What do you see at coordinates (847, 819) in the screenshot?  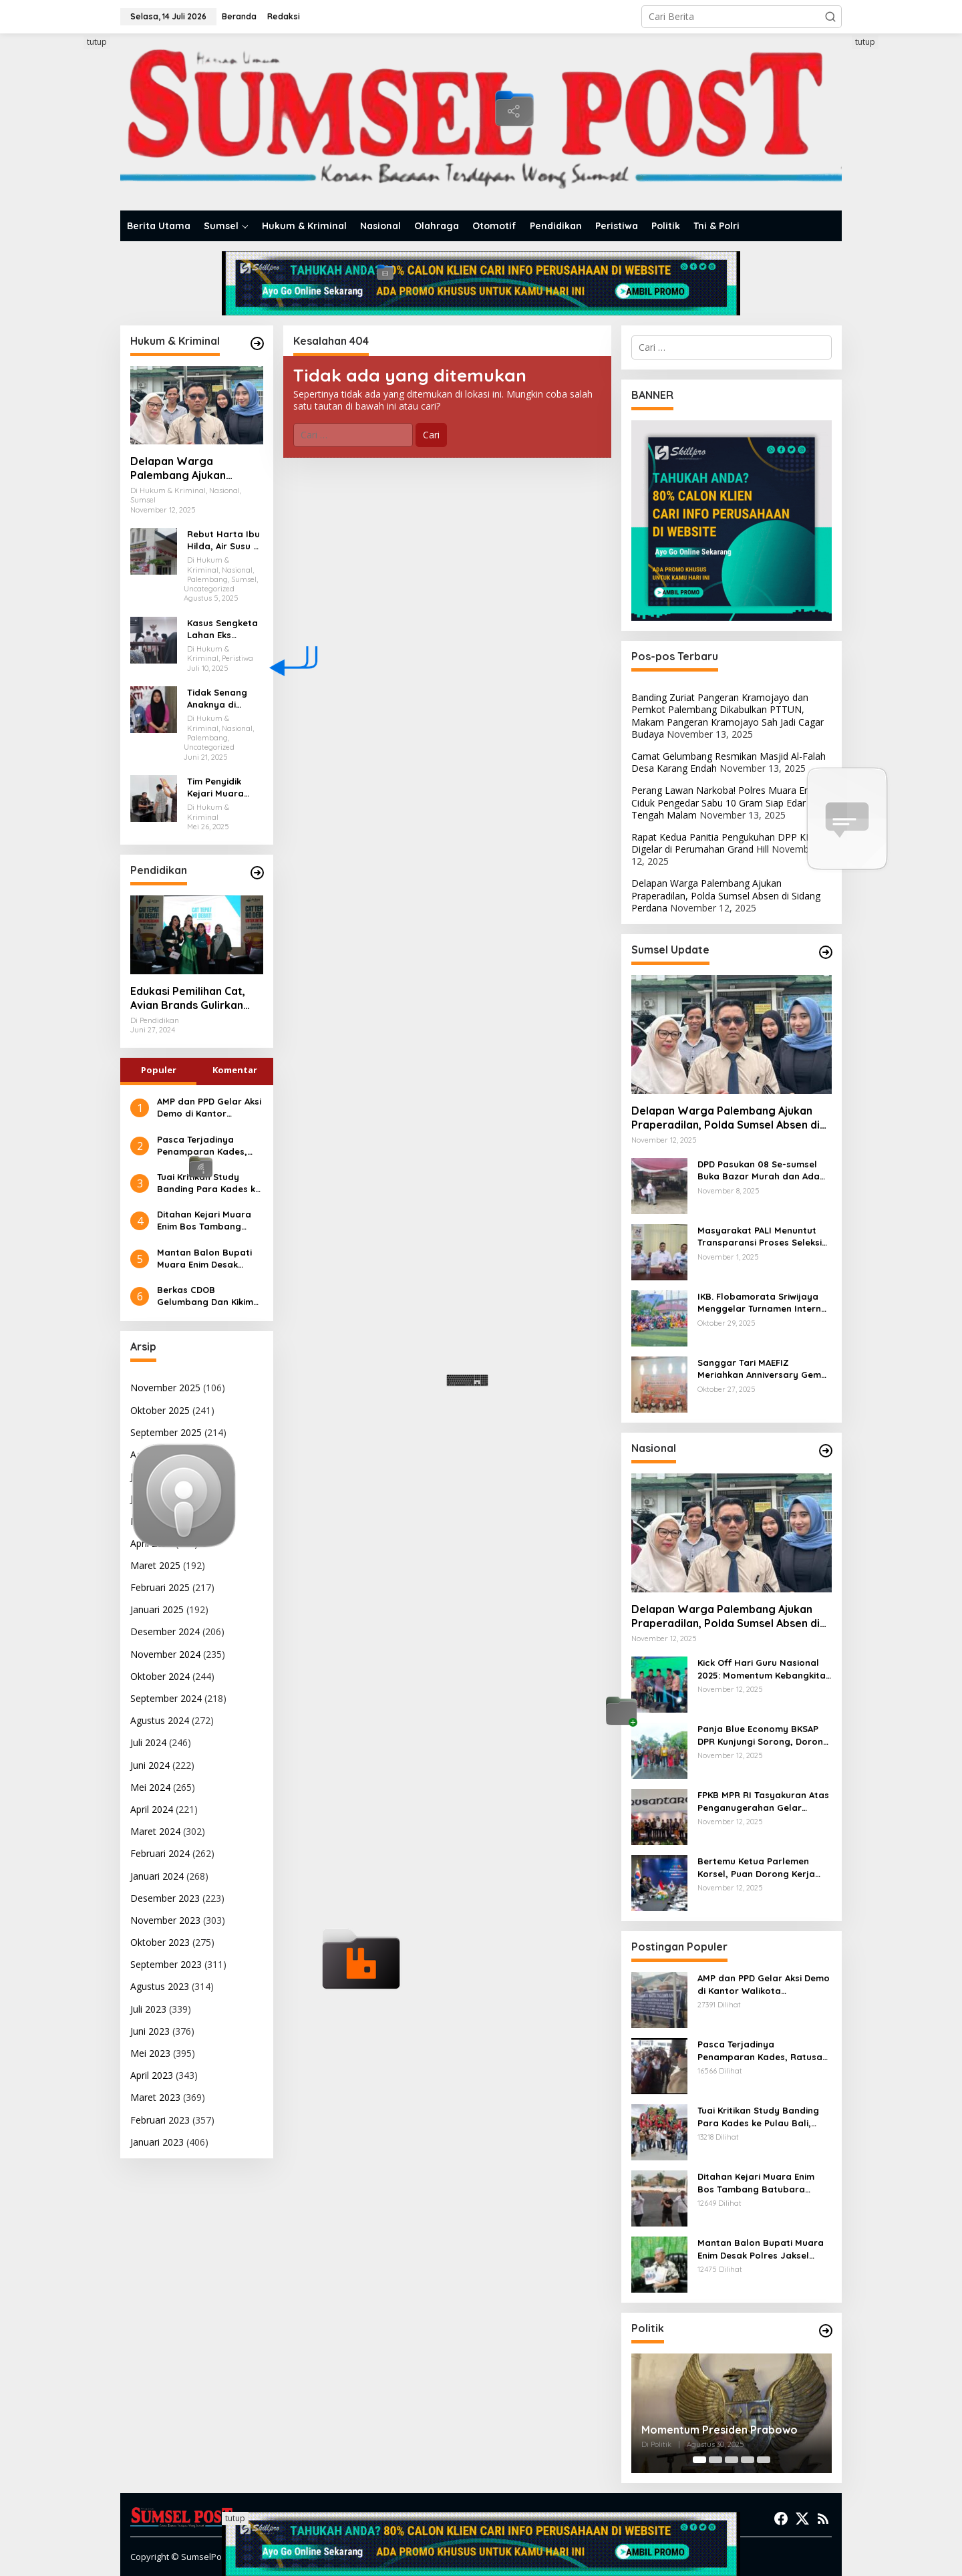 I see `a microdvd subtitle file` at bounding box center [847, 819].